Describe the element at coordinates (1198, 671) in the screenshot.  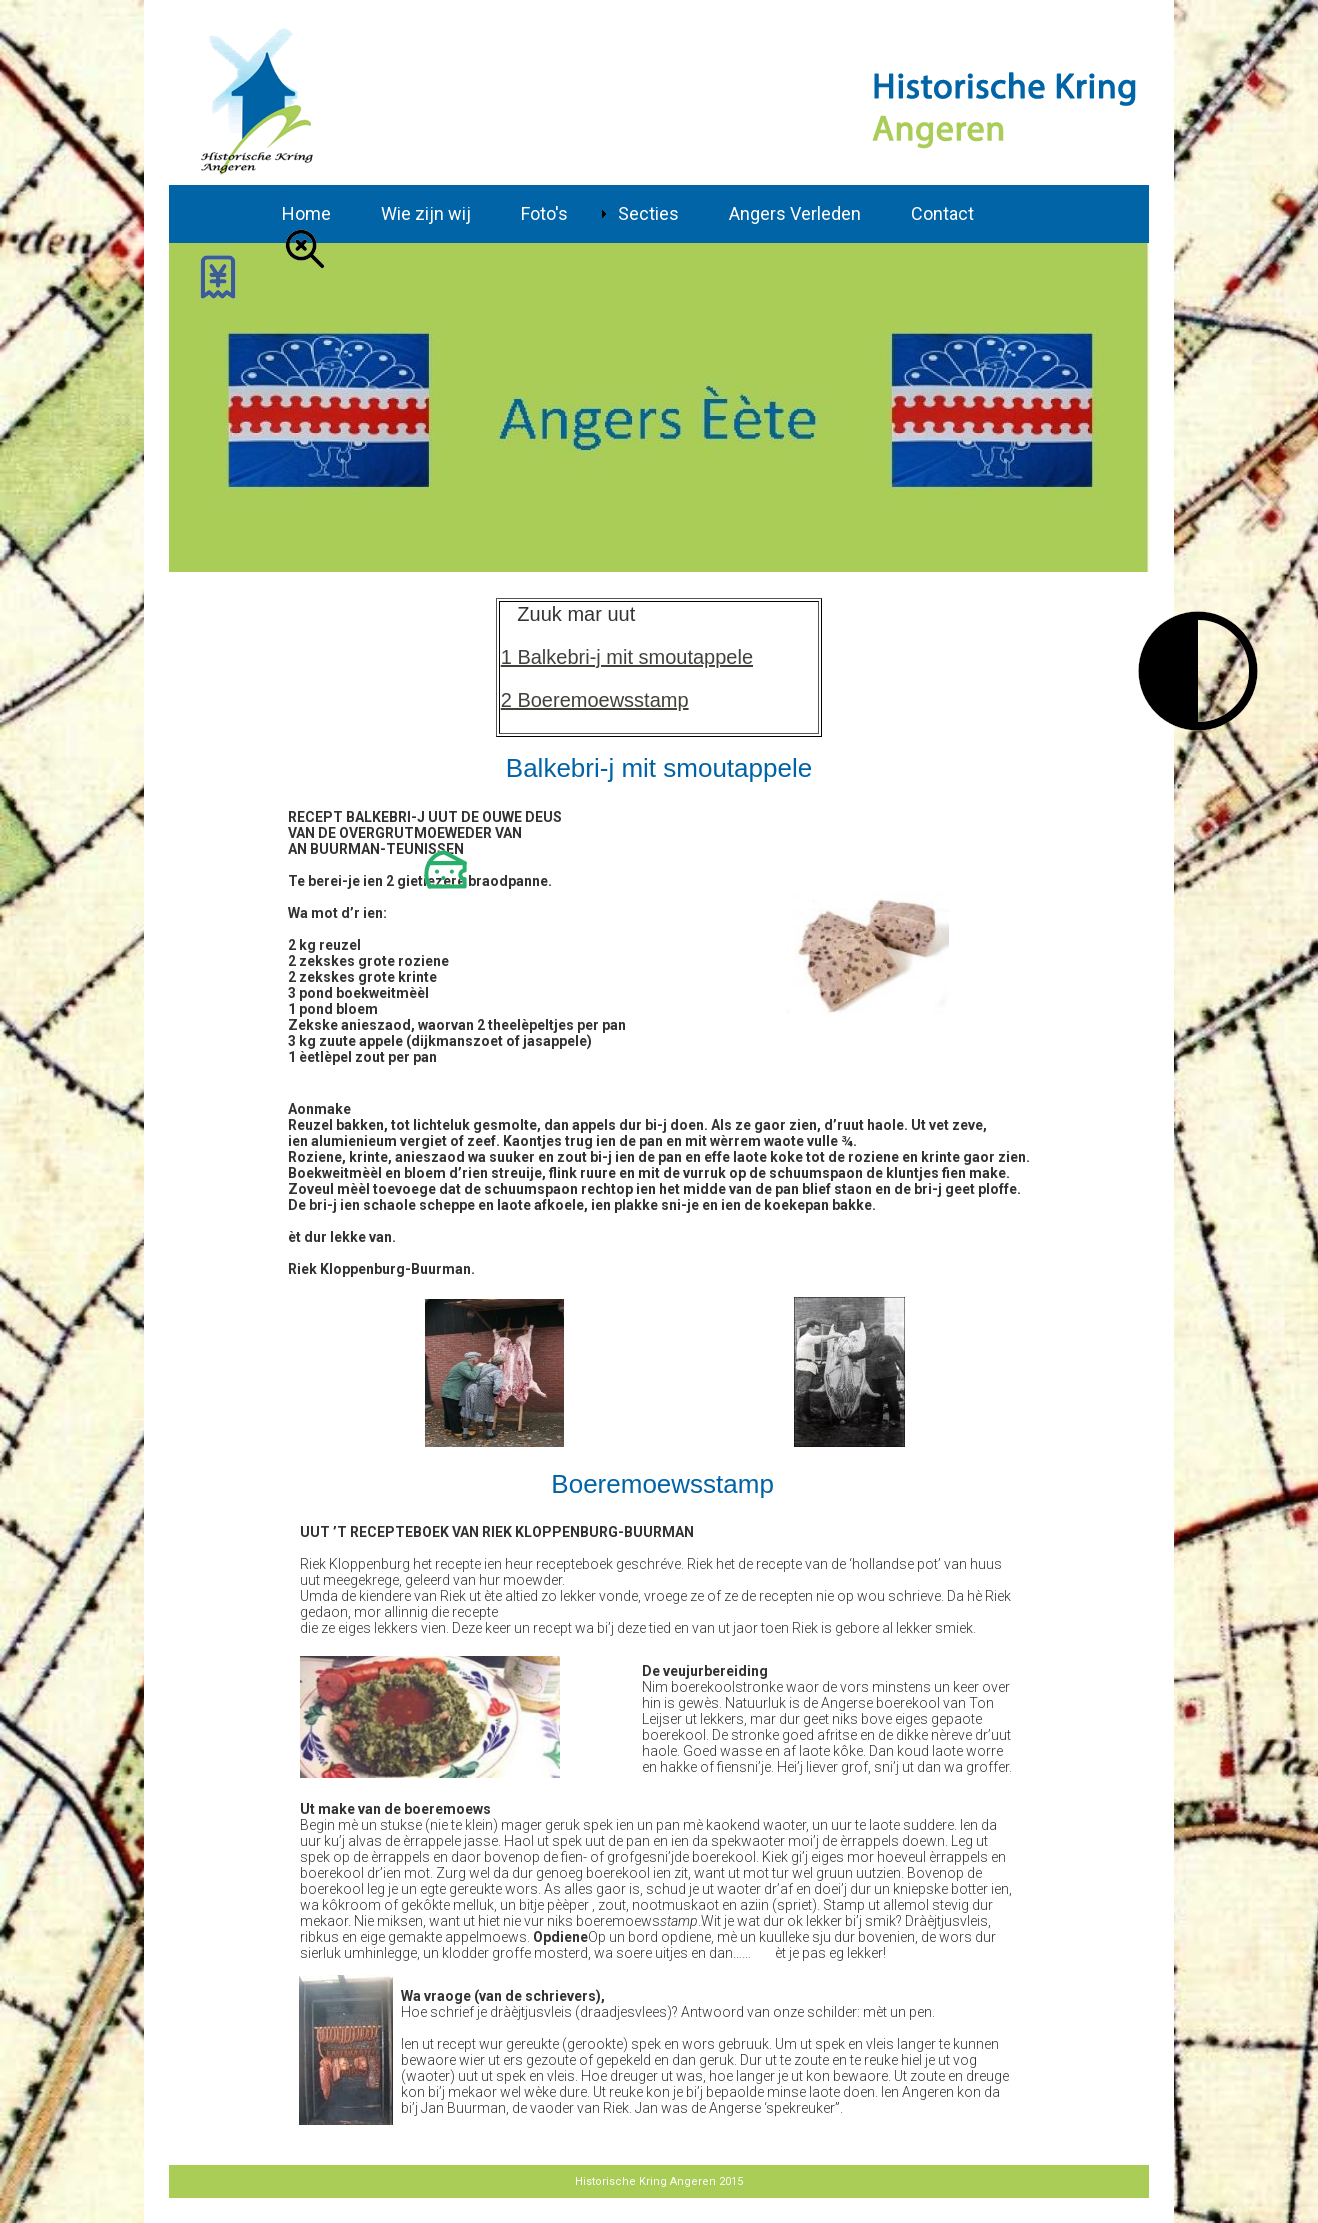
I see `adjust display contrast settings` at that location.